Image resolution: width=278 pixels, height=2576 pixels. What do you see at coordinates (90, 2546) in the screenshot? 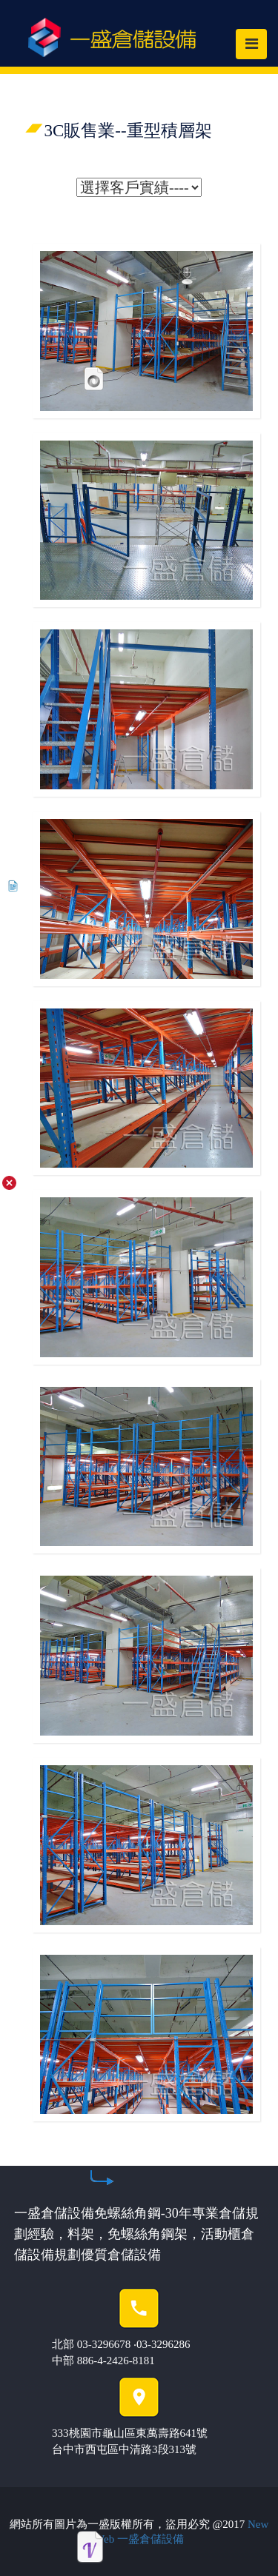
I see `vala source code file` at bounding box center [90, 2546].